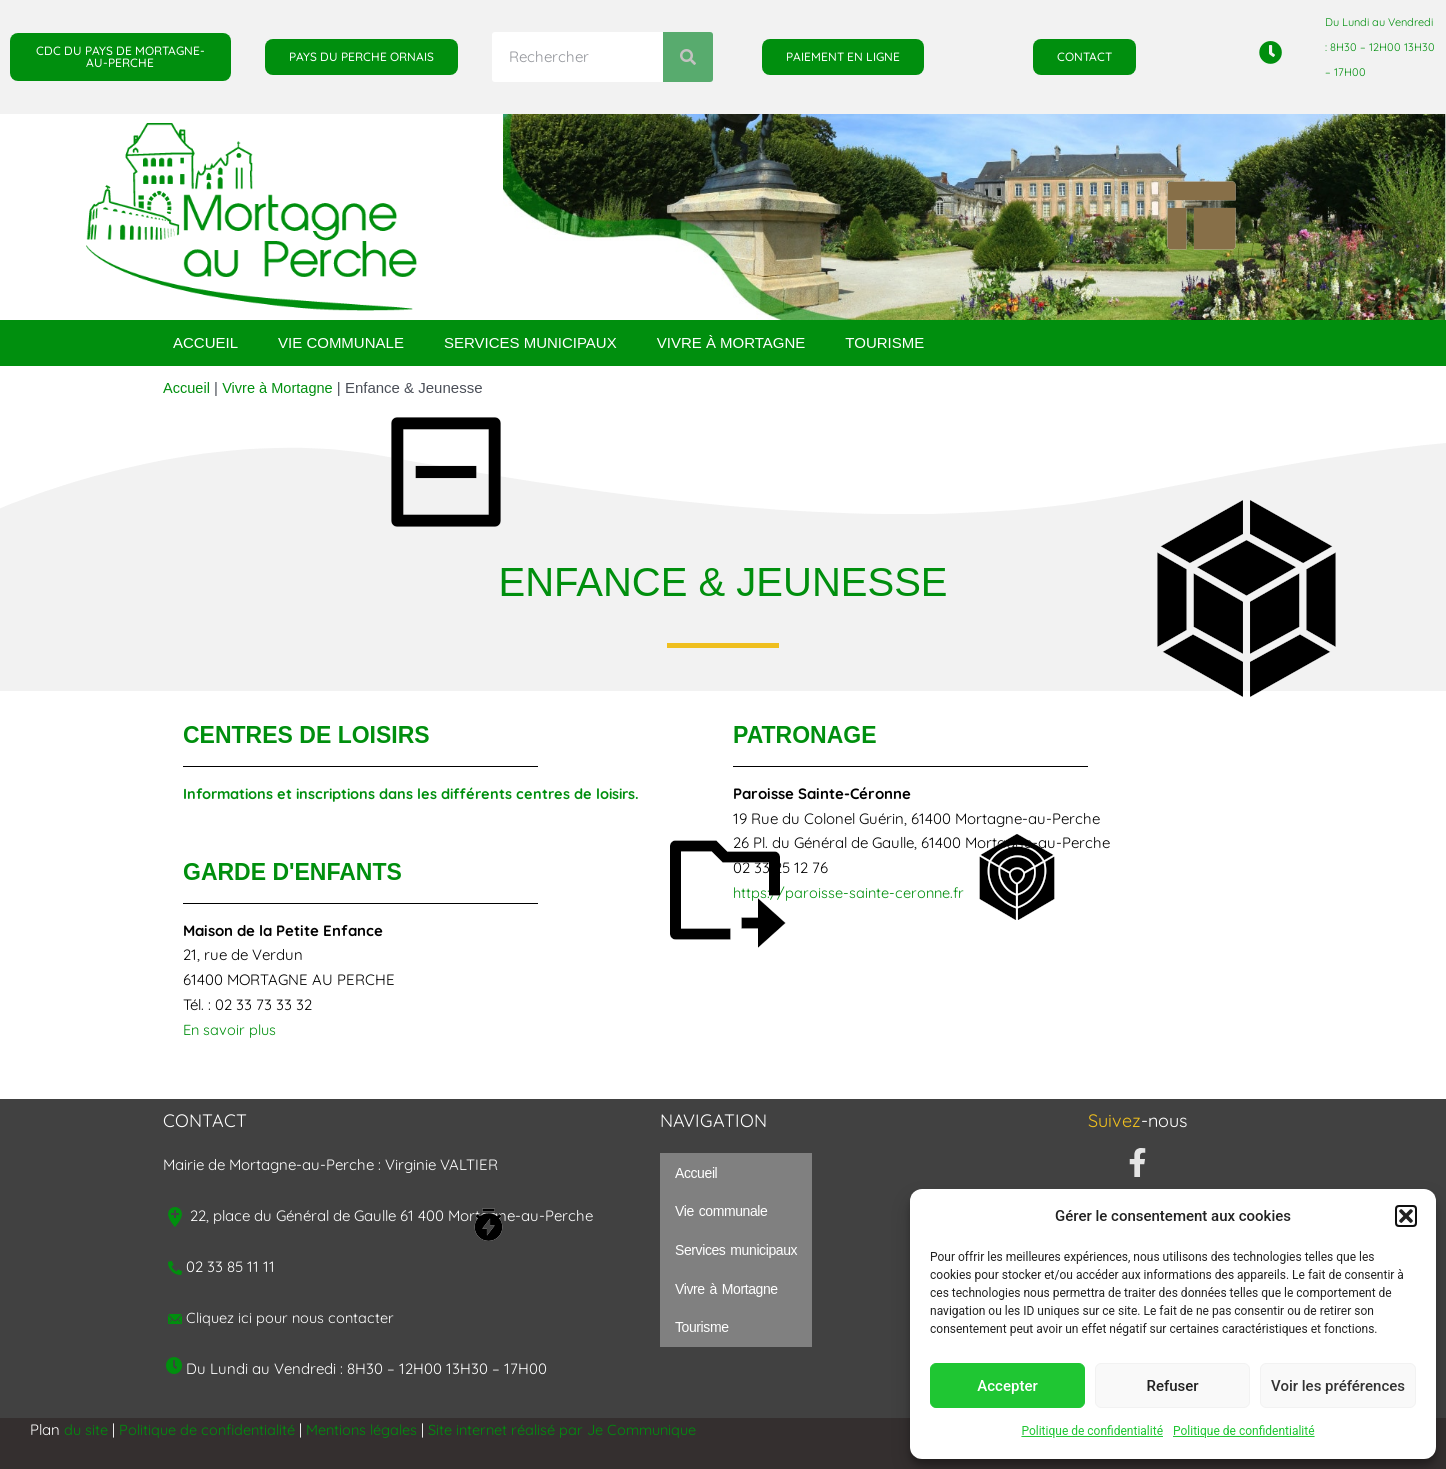 Image resolution: width=1446 pixels, height=1469 pixels. I want to click on share a folder with others, so click(725, 890).